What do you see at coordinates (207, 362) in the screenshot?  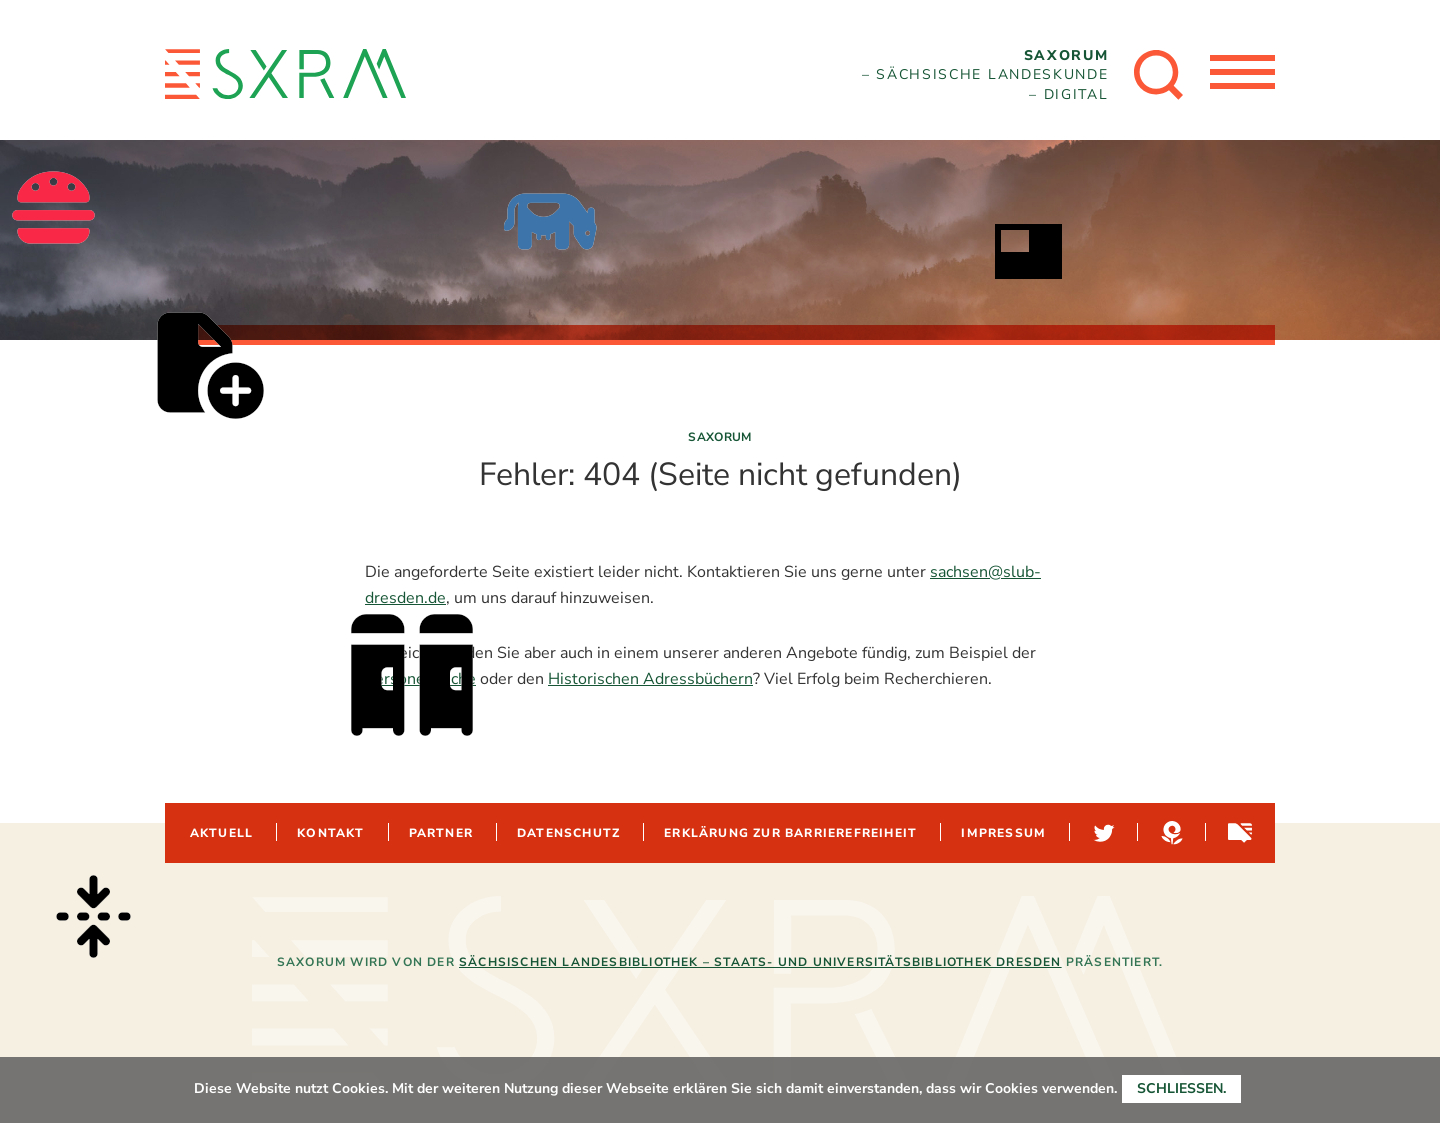 I see `create a new file` at bounding box center [207, 362].